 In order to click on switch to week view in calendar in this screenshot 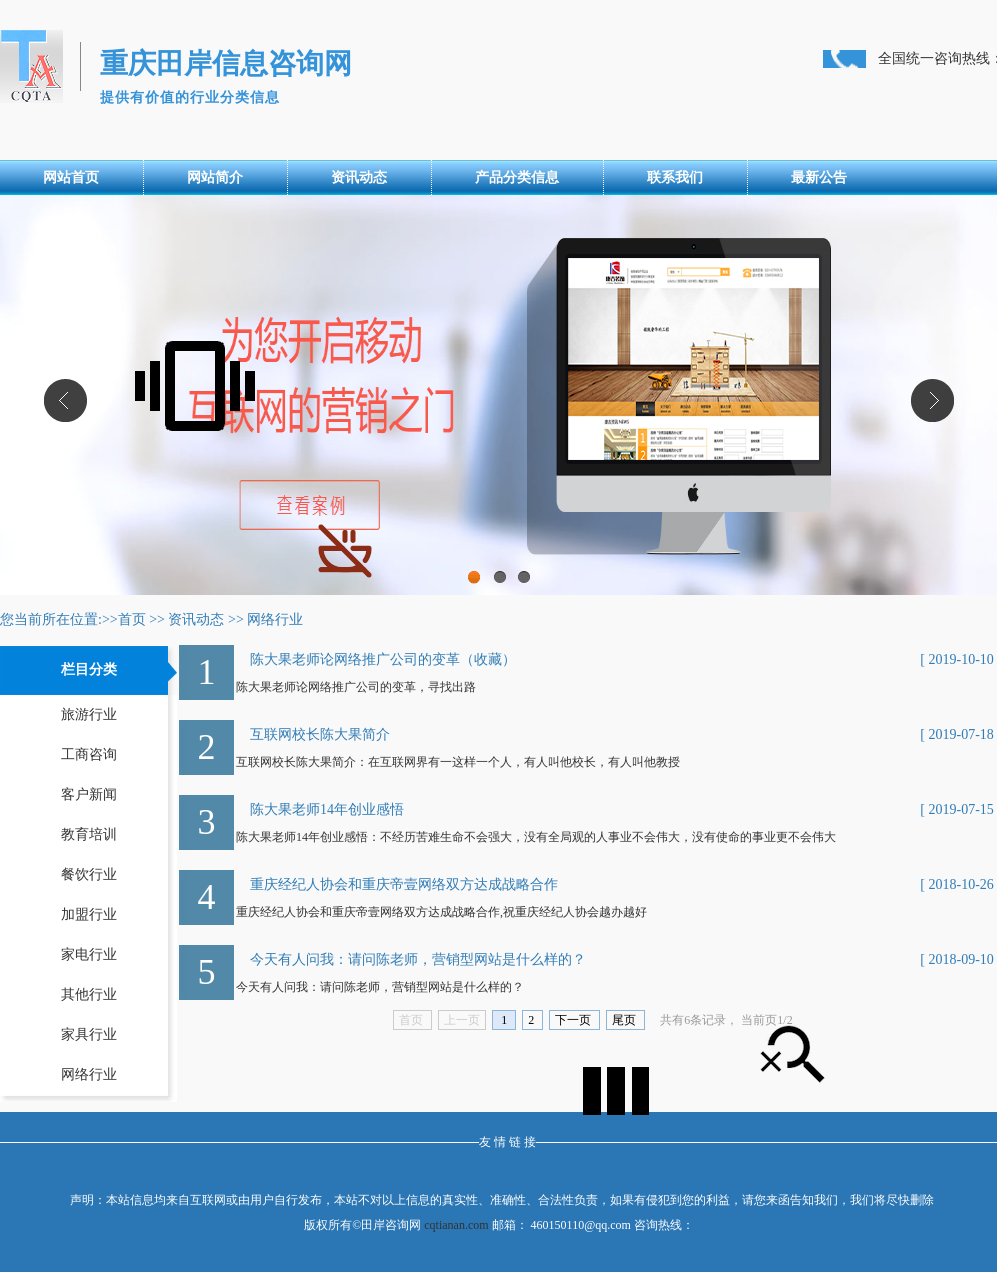, I will do `click(618, 1091)`.